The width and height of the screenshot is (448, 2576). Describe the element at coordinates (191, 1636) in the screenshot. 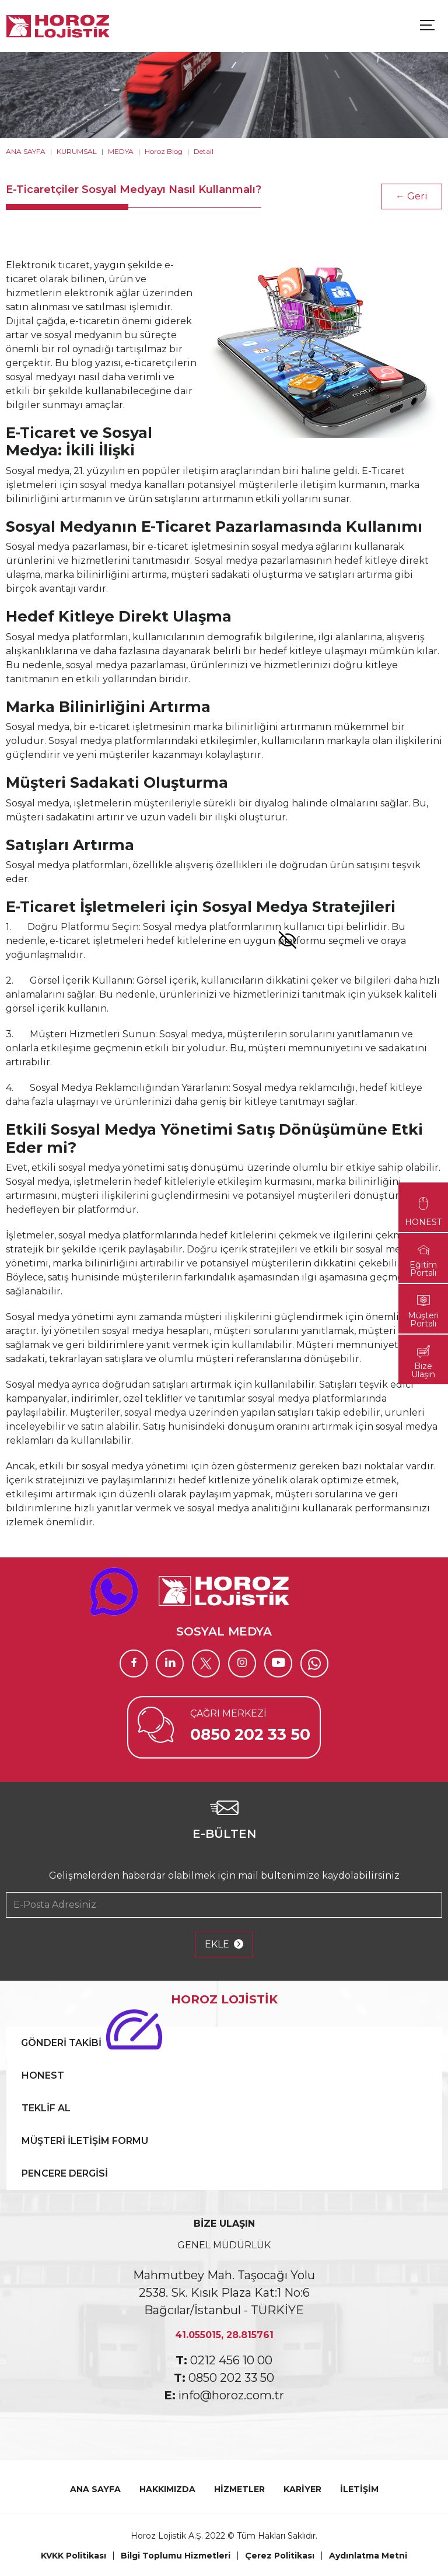

I see `indicates no cellular signal available` at that location.